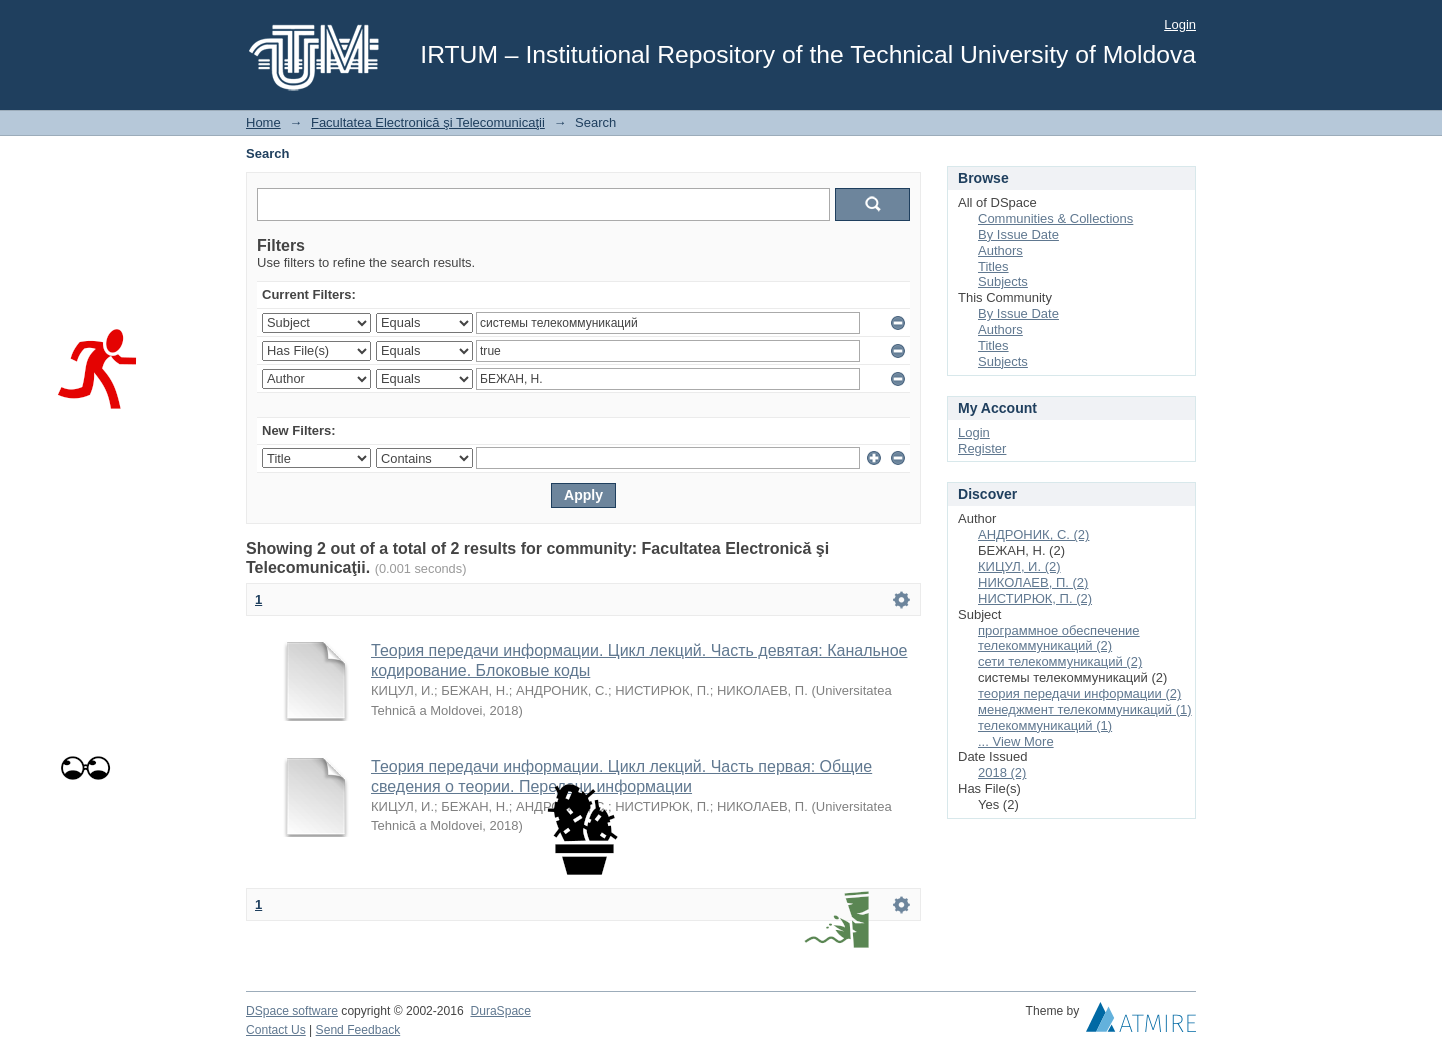 Image resolution: width=1442 pixels, height=1042 pixels. I want to click on decorative plant or garden category indicator, so click(584, 829).